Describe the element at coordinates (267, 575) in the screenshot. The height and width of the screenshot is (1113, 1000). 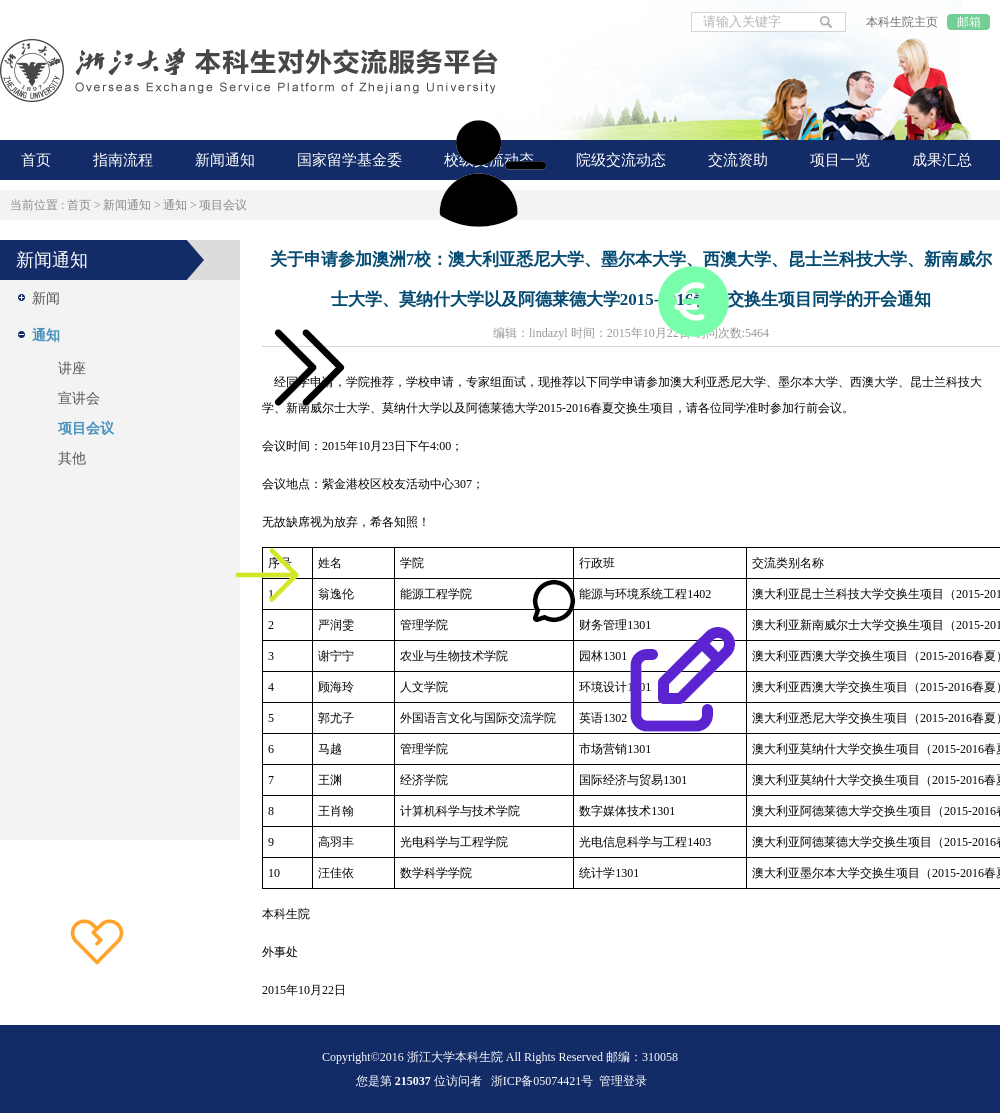
I see `navigate to the next item or page` at that location.